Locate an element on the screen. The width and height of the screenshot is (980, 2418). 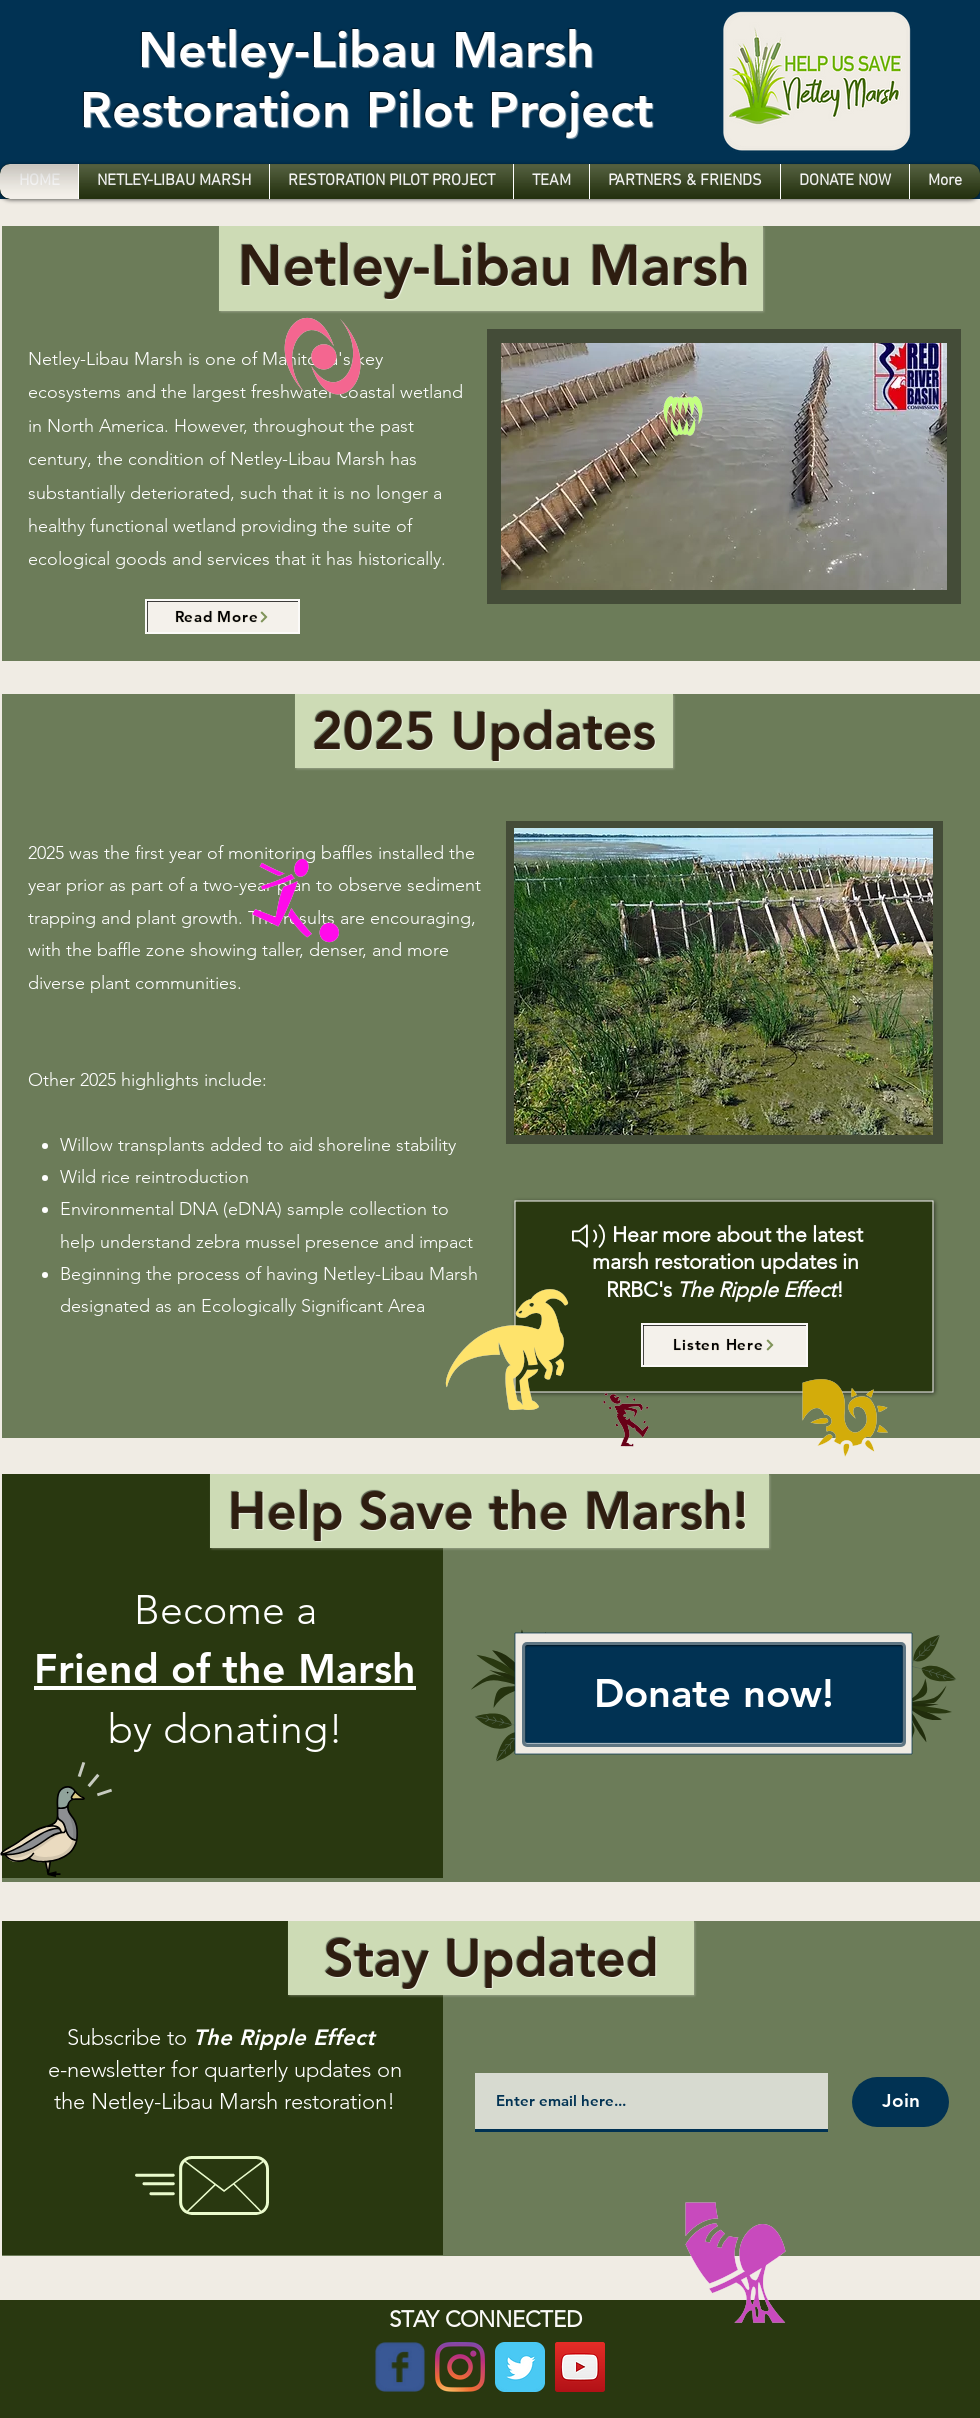
access soccer or football games is located at coordinates (295, 900).